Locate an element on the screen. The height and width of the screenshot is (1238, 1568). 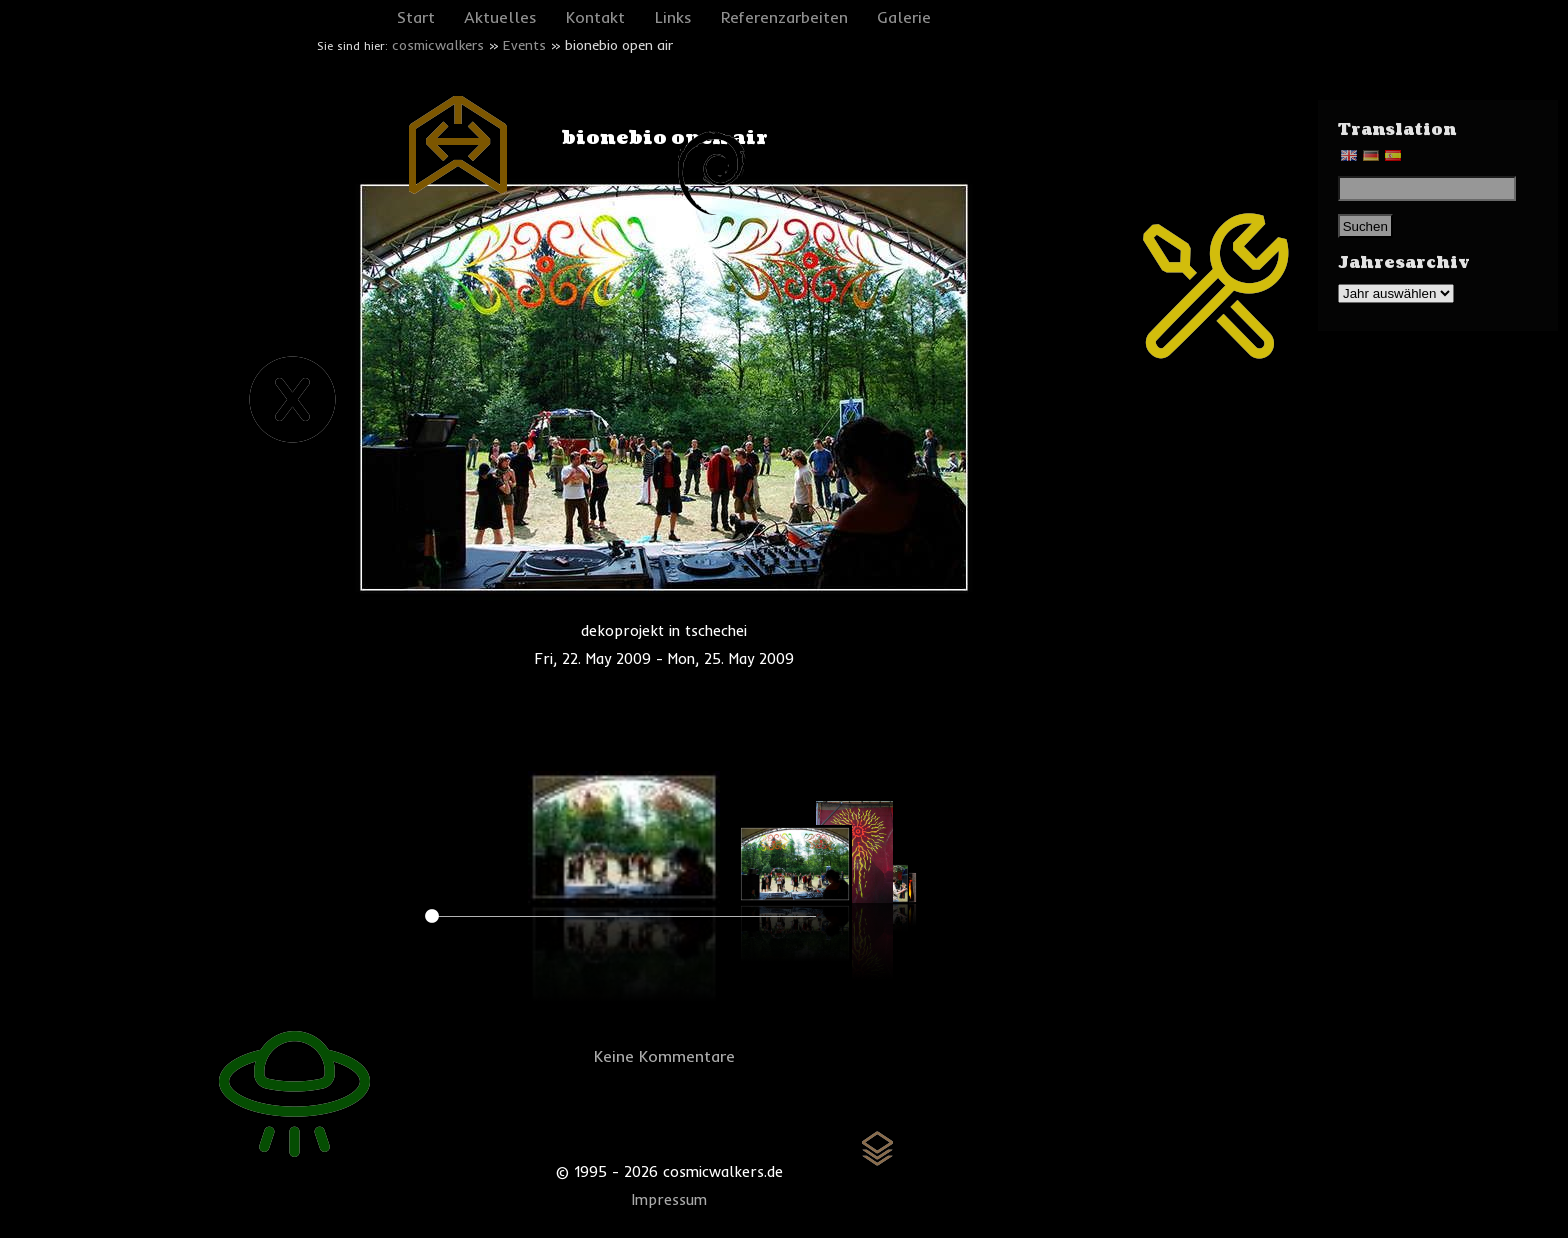
toggle layer visibility in editor is located at coordinates (877, 1148).